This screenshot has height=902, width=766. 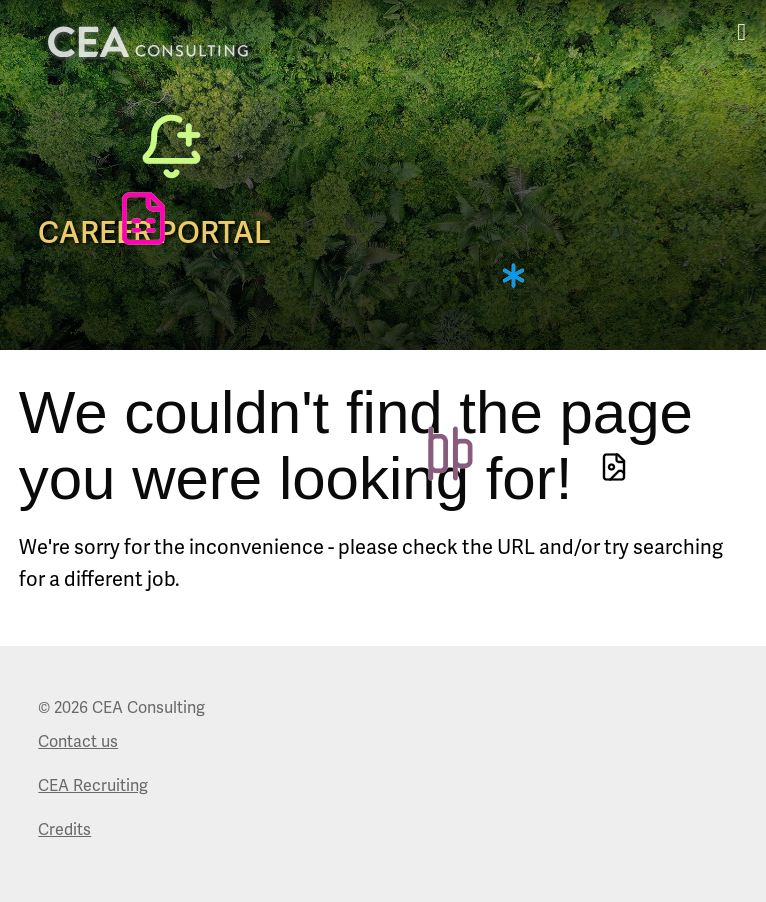 What do you see at coordinates (450, 453) in the screenshot?
I see `distribute objects from the left edge` at bounding box center [450, 453].